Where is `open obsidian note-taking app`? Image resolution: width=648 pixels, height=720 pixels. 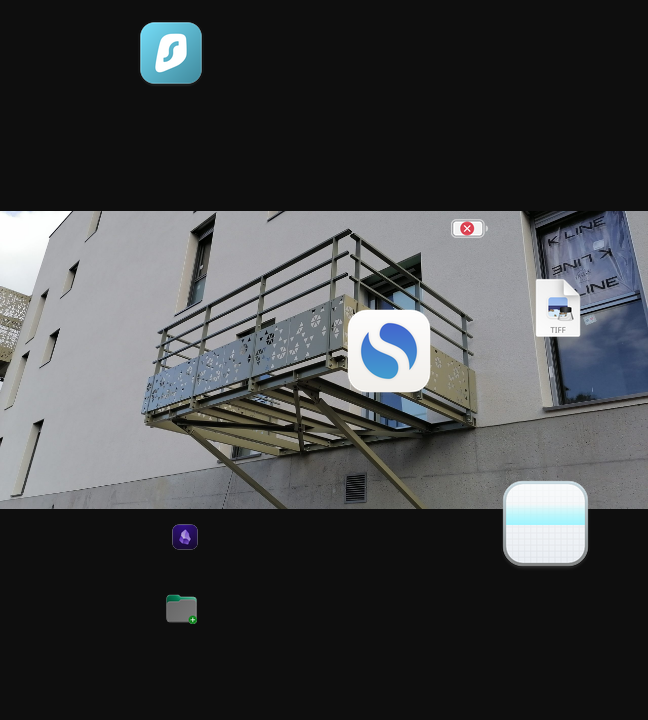
open obsidian note-taking app is located at coordinates (185, 537).